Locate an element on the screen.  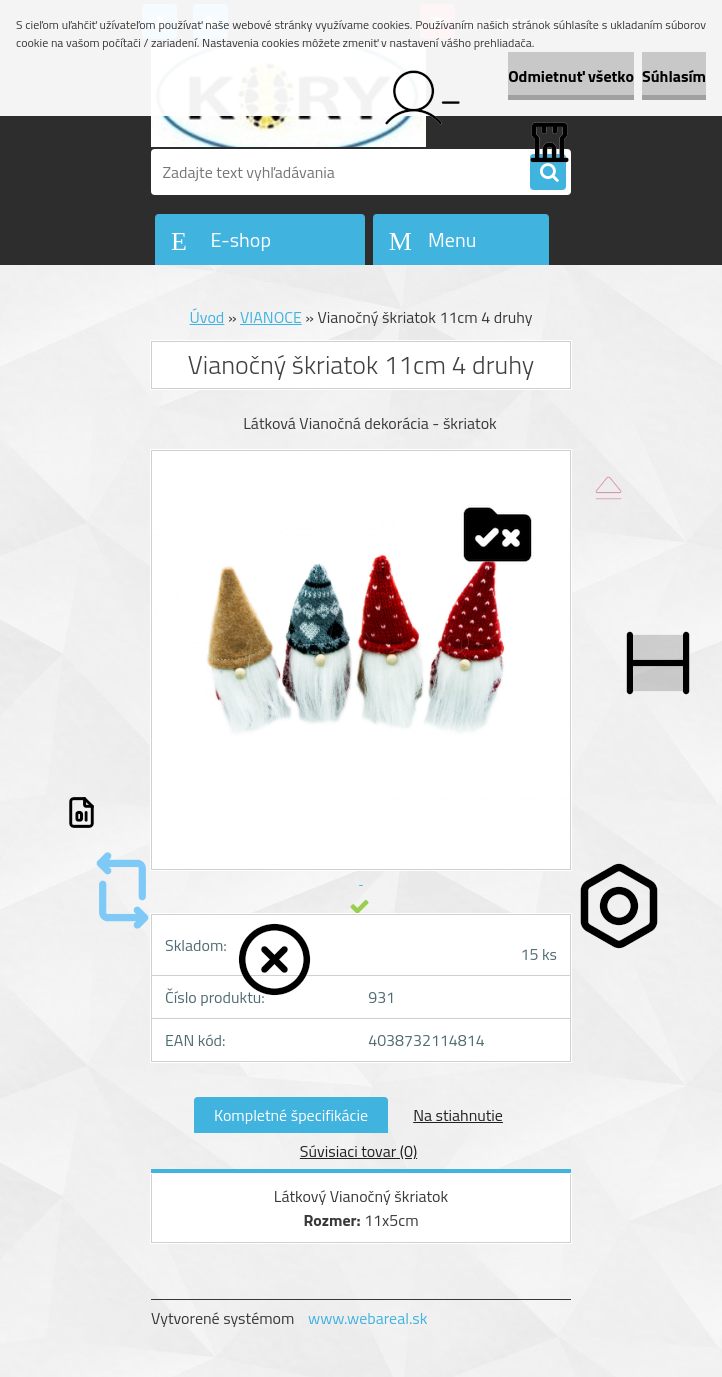
remove a user from a group or list is located at coordinates (420, 100).